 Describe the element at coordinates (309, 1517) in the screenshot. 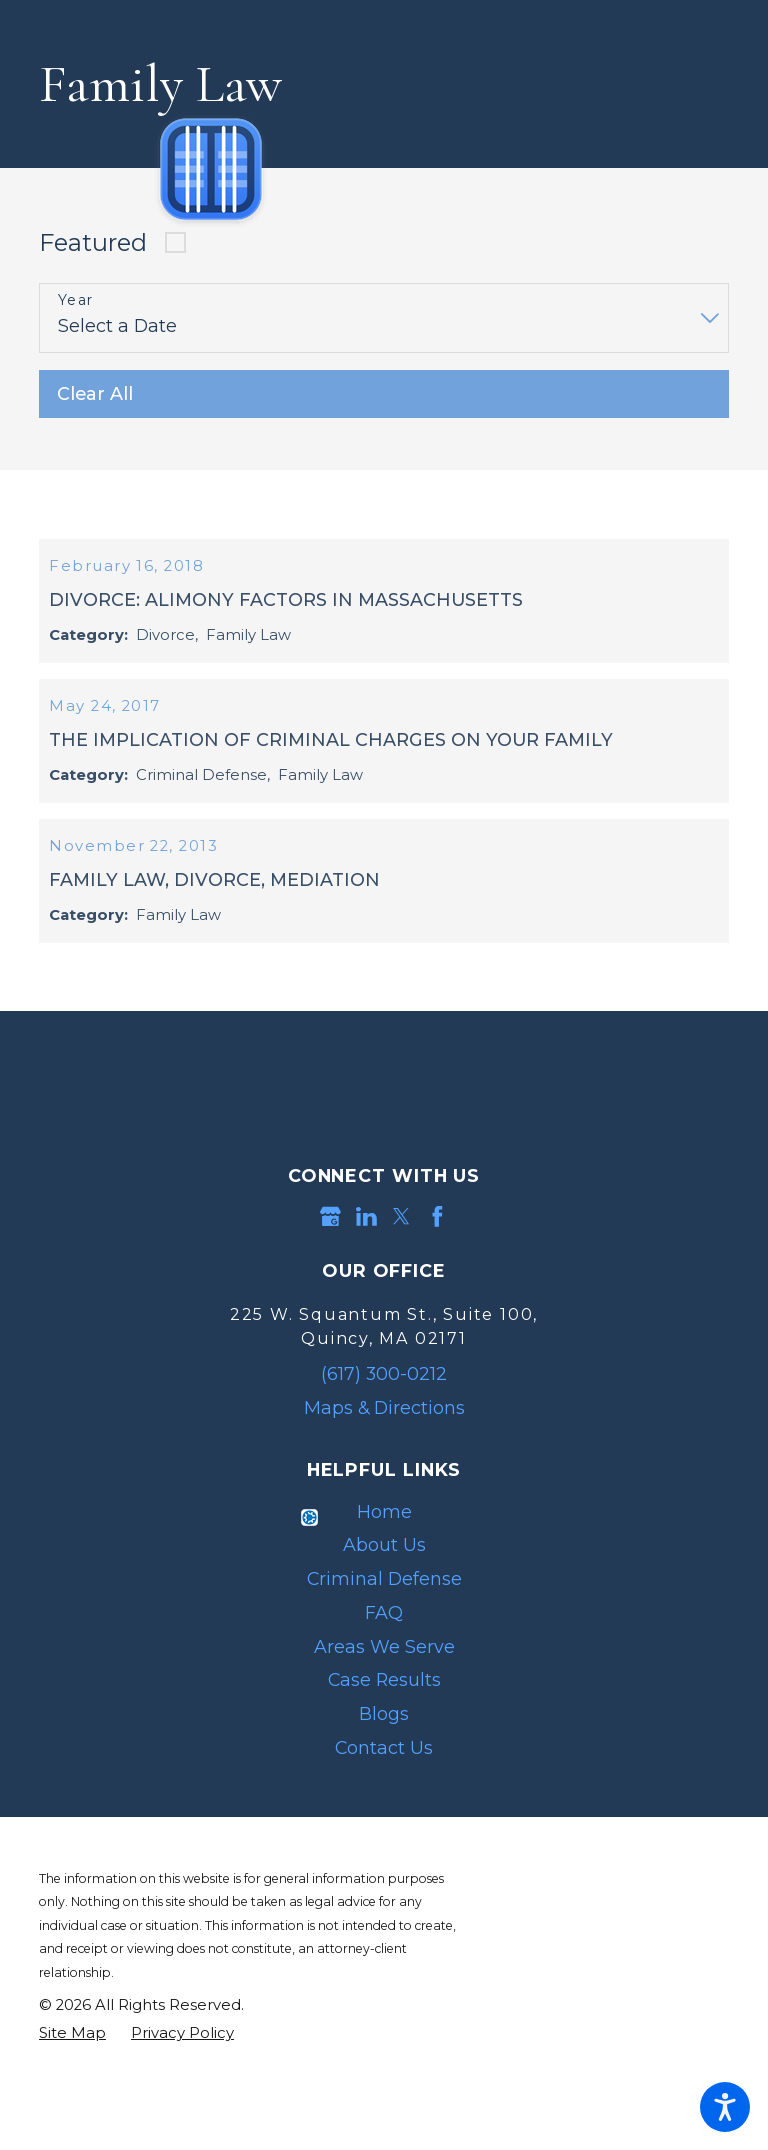

I see `launch kubuntu system settings` at that location.